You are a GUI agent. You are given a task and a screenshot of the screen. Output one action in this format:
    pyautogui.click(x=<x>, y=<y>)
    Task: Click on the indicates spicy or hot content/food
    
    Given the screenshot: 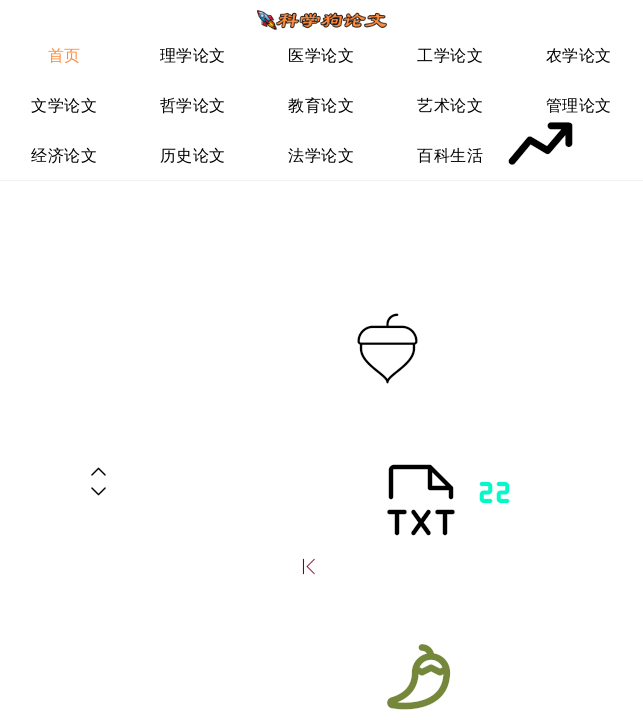 What is the action you would take?
    pyautogui.click(x=422, y=679)
    